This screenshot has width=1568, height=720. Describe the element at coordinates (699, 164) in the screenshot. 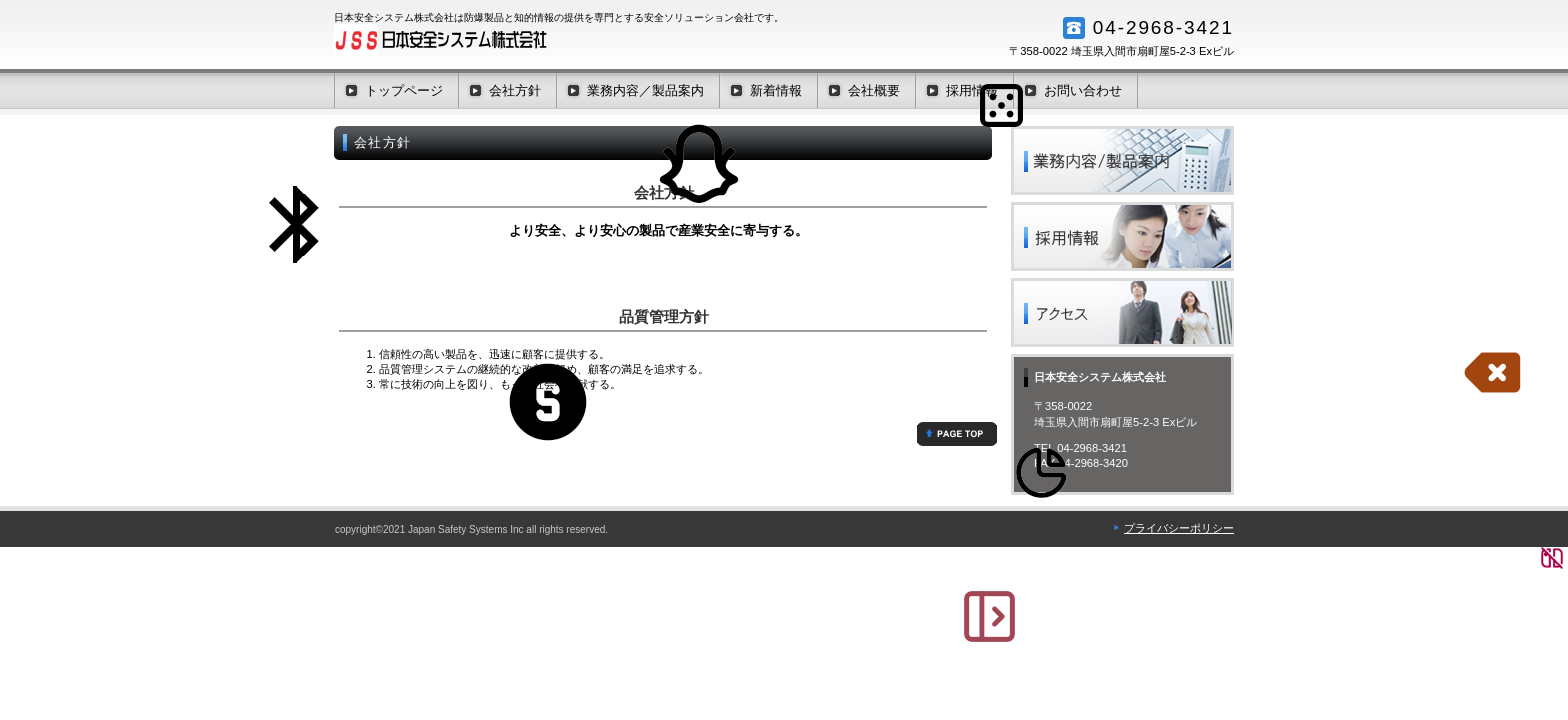

I see `open Snapchat` at that location.